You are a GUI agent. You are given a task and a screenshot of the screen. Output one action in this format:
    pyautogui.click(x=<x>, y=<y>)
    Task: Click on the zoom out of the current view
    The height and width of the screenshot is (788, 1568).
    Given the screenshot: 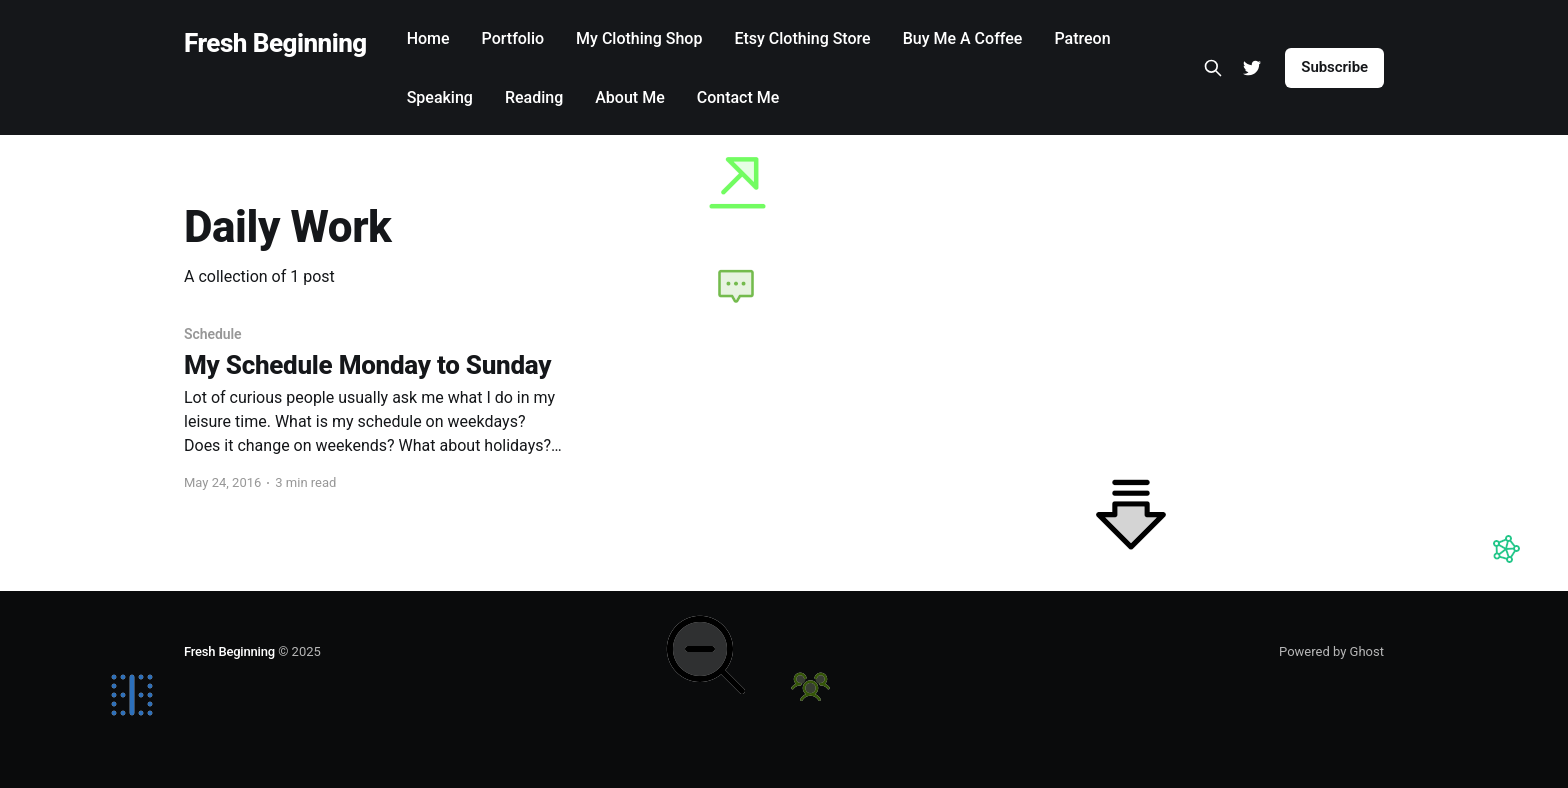 What is the action you would take?
    pyautogui.click(x=706, y=655)
    